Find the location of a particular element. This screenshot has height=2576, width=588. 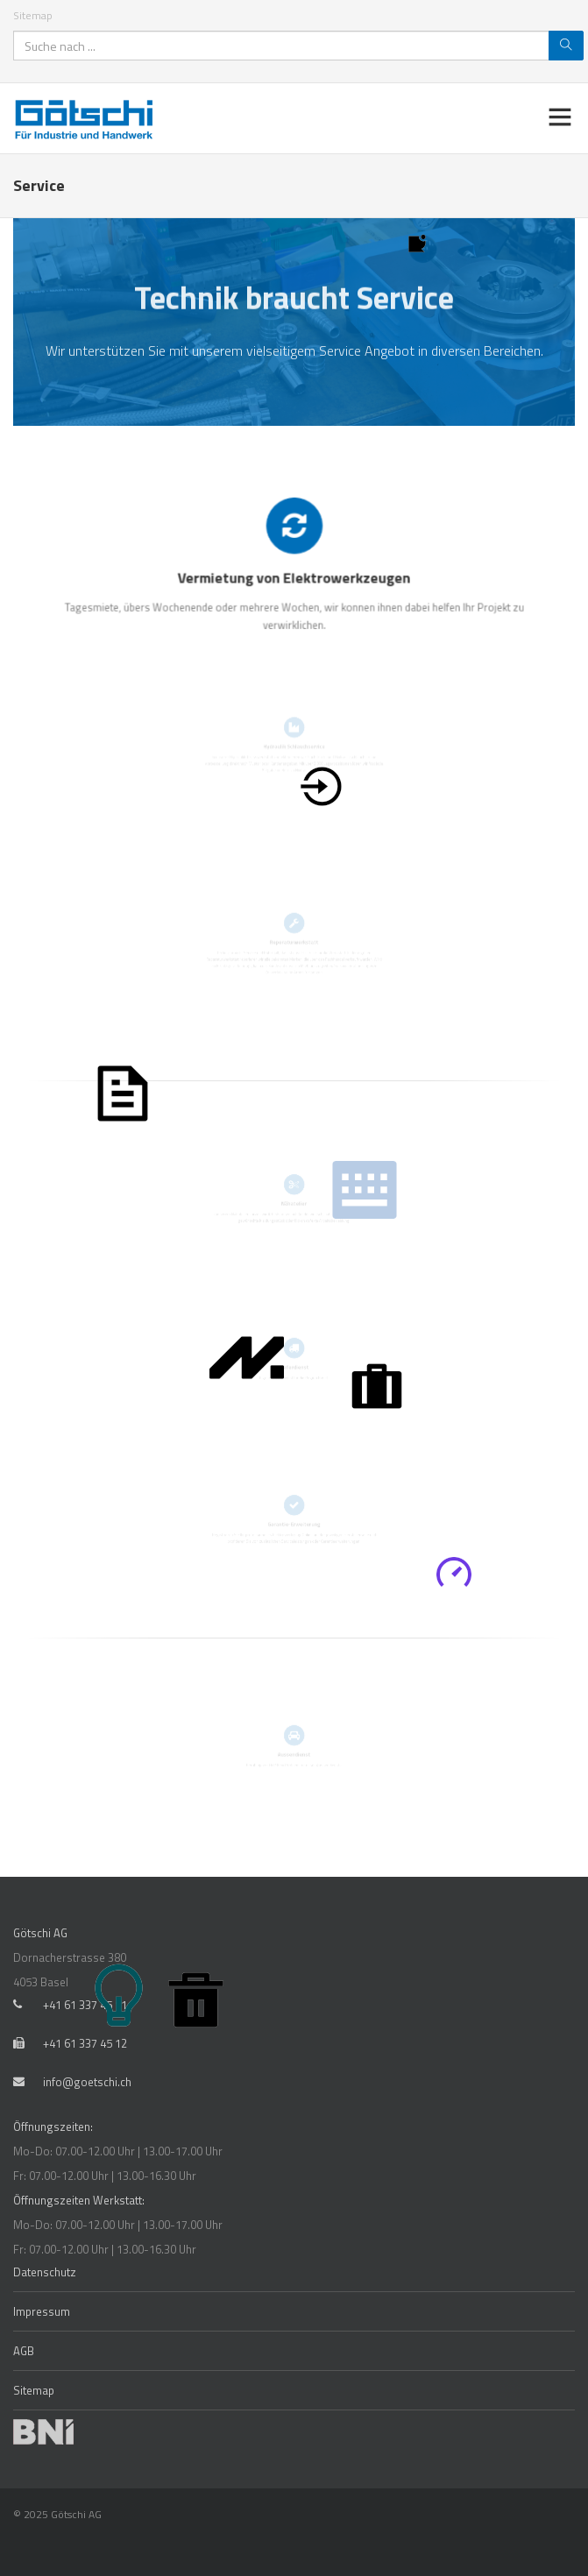

increase playback speed is located at coordinates (454, 1573).